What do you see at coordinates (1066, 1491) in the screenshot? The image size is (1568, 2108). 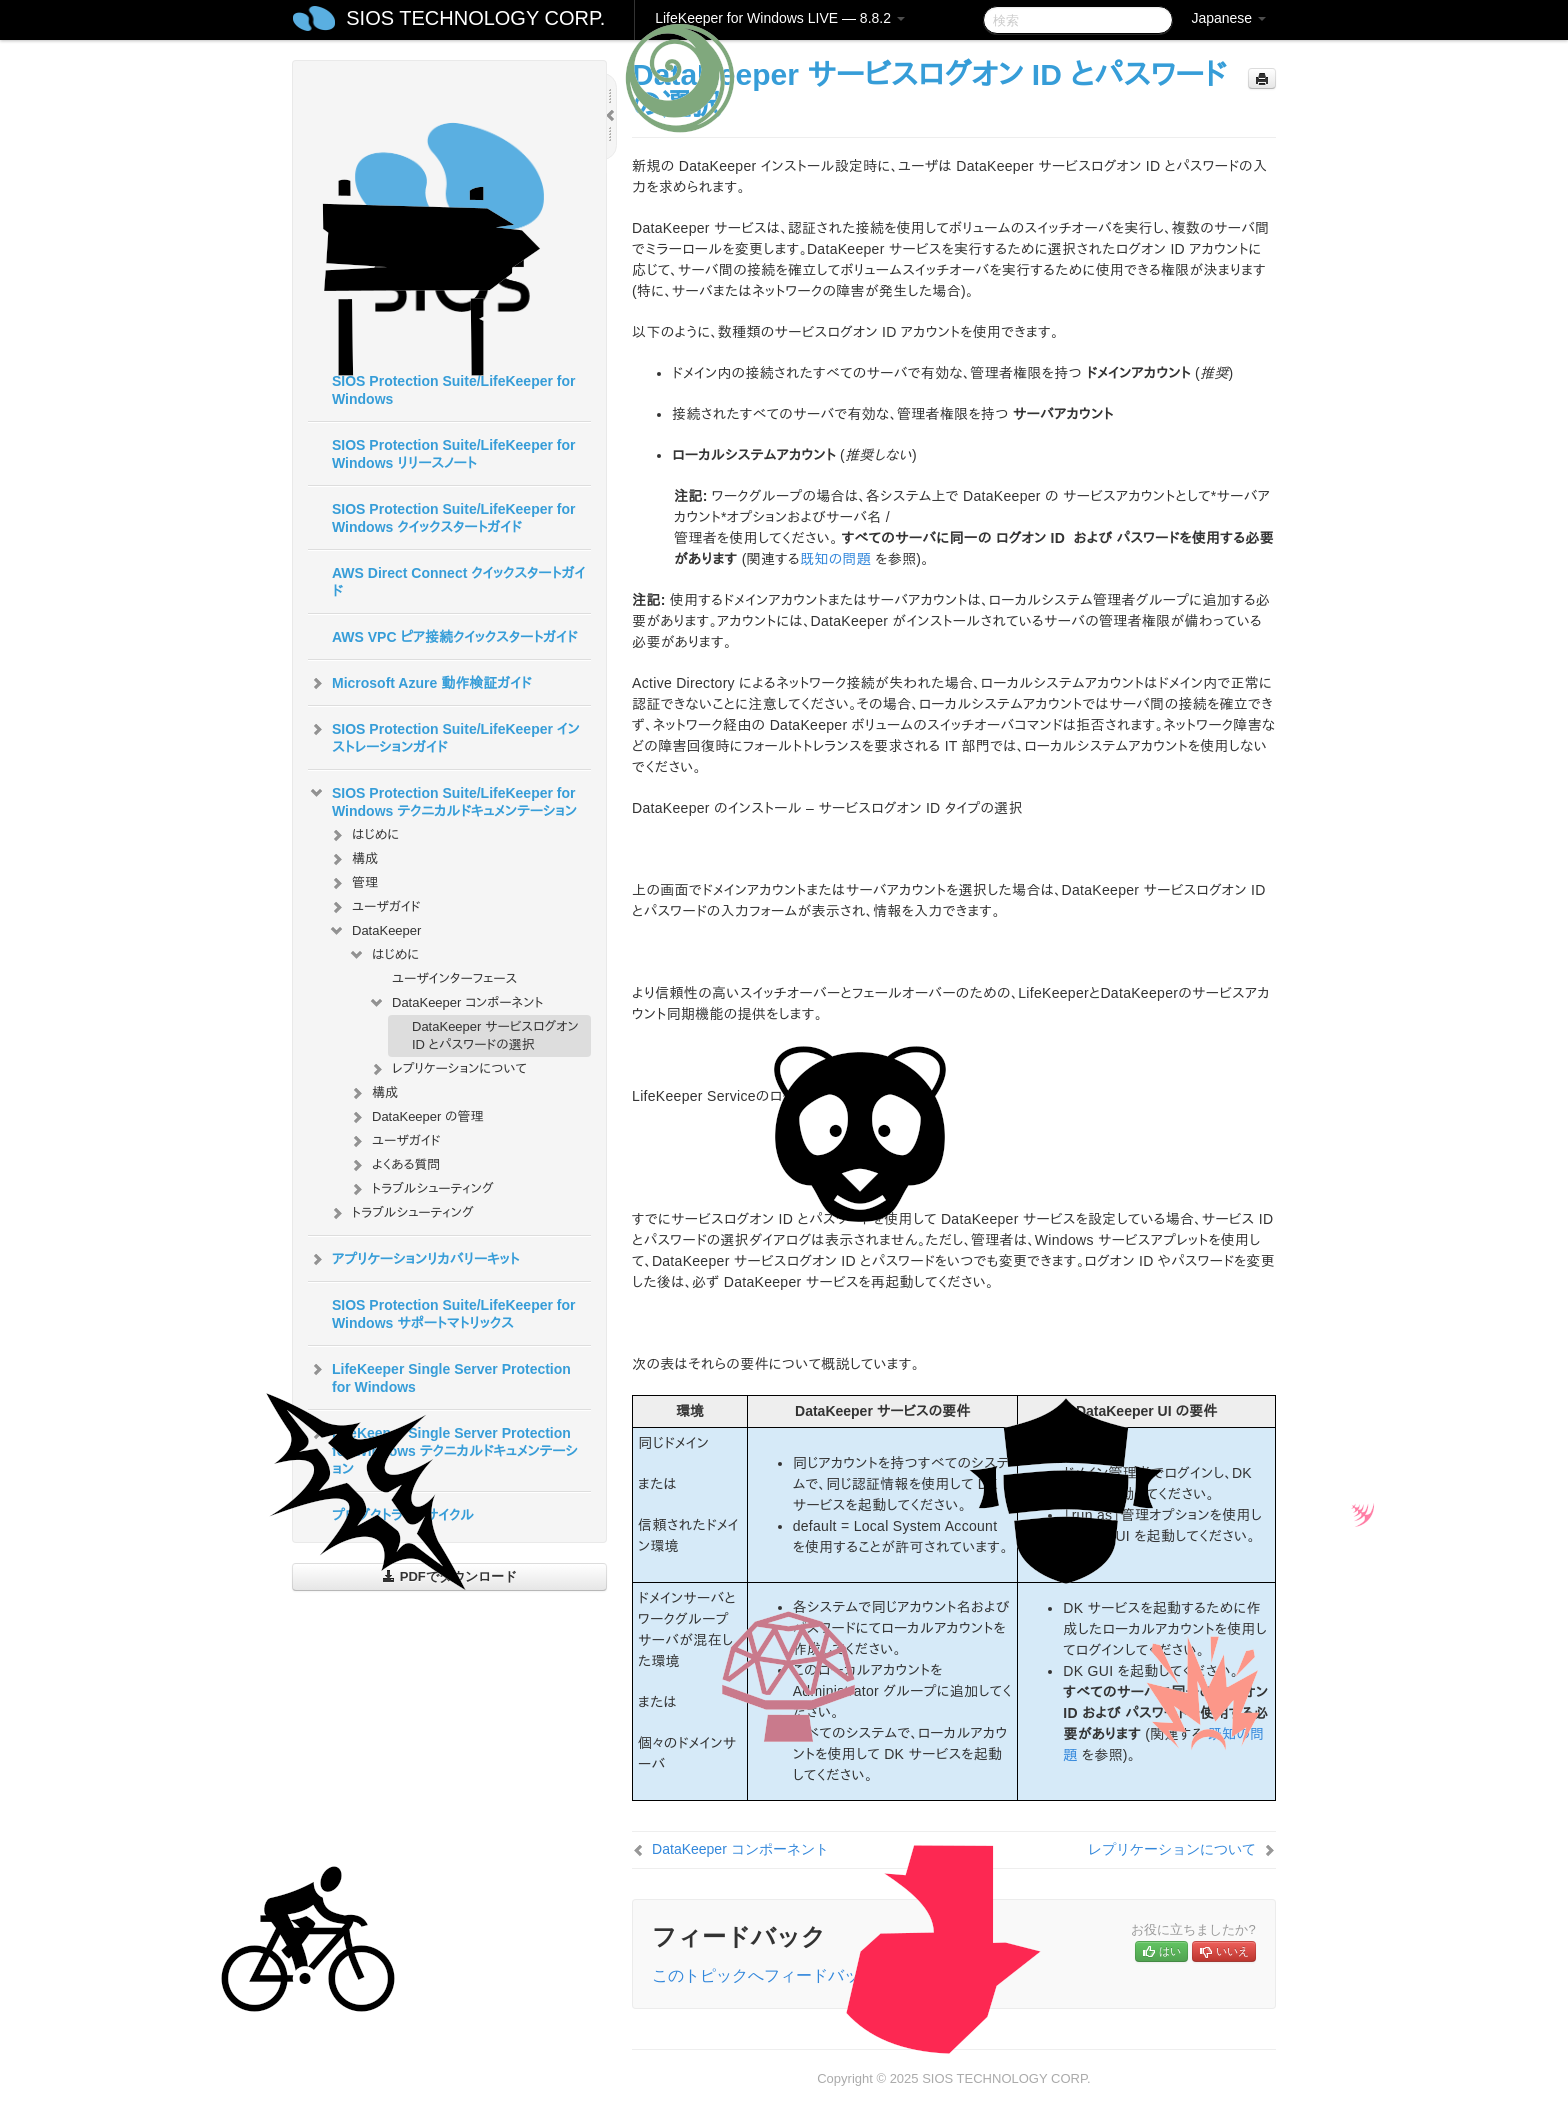 I see `view achievements or badges earned` at bounding box center [1066, 1491].